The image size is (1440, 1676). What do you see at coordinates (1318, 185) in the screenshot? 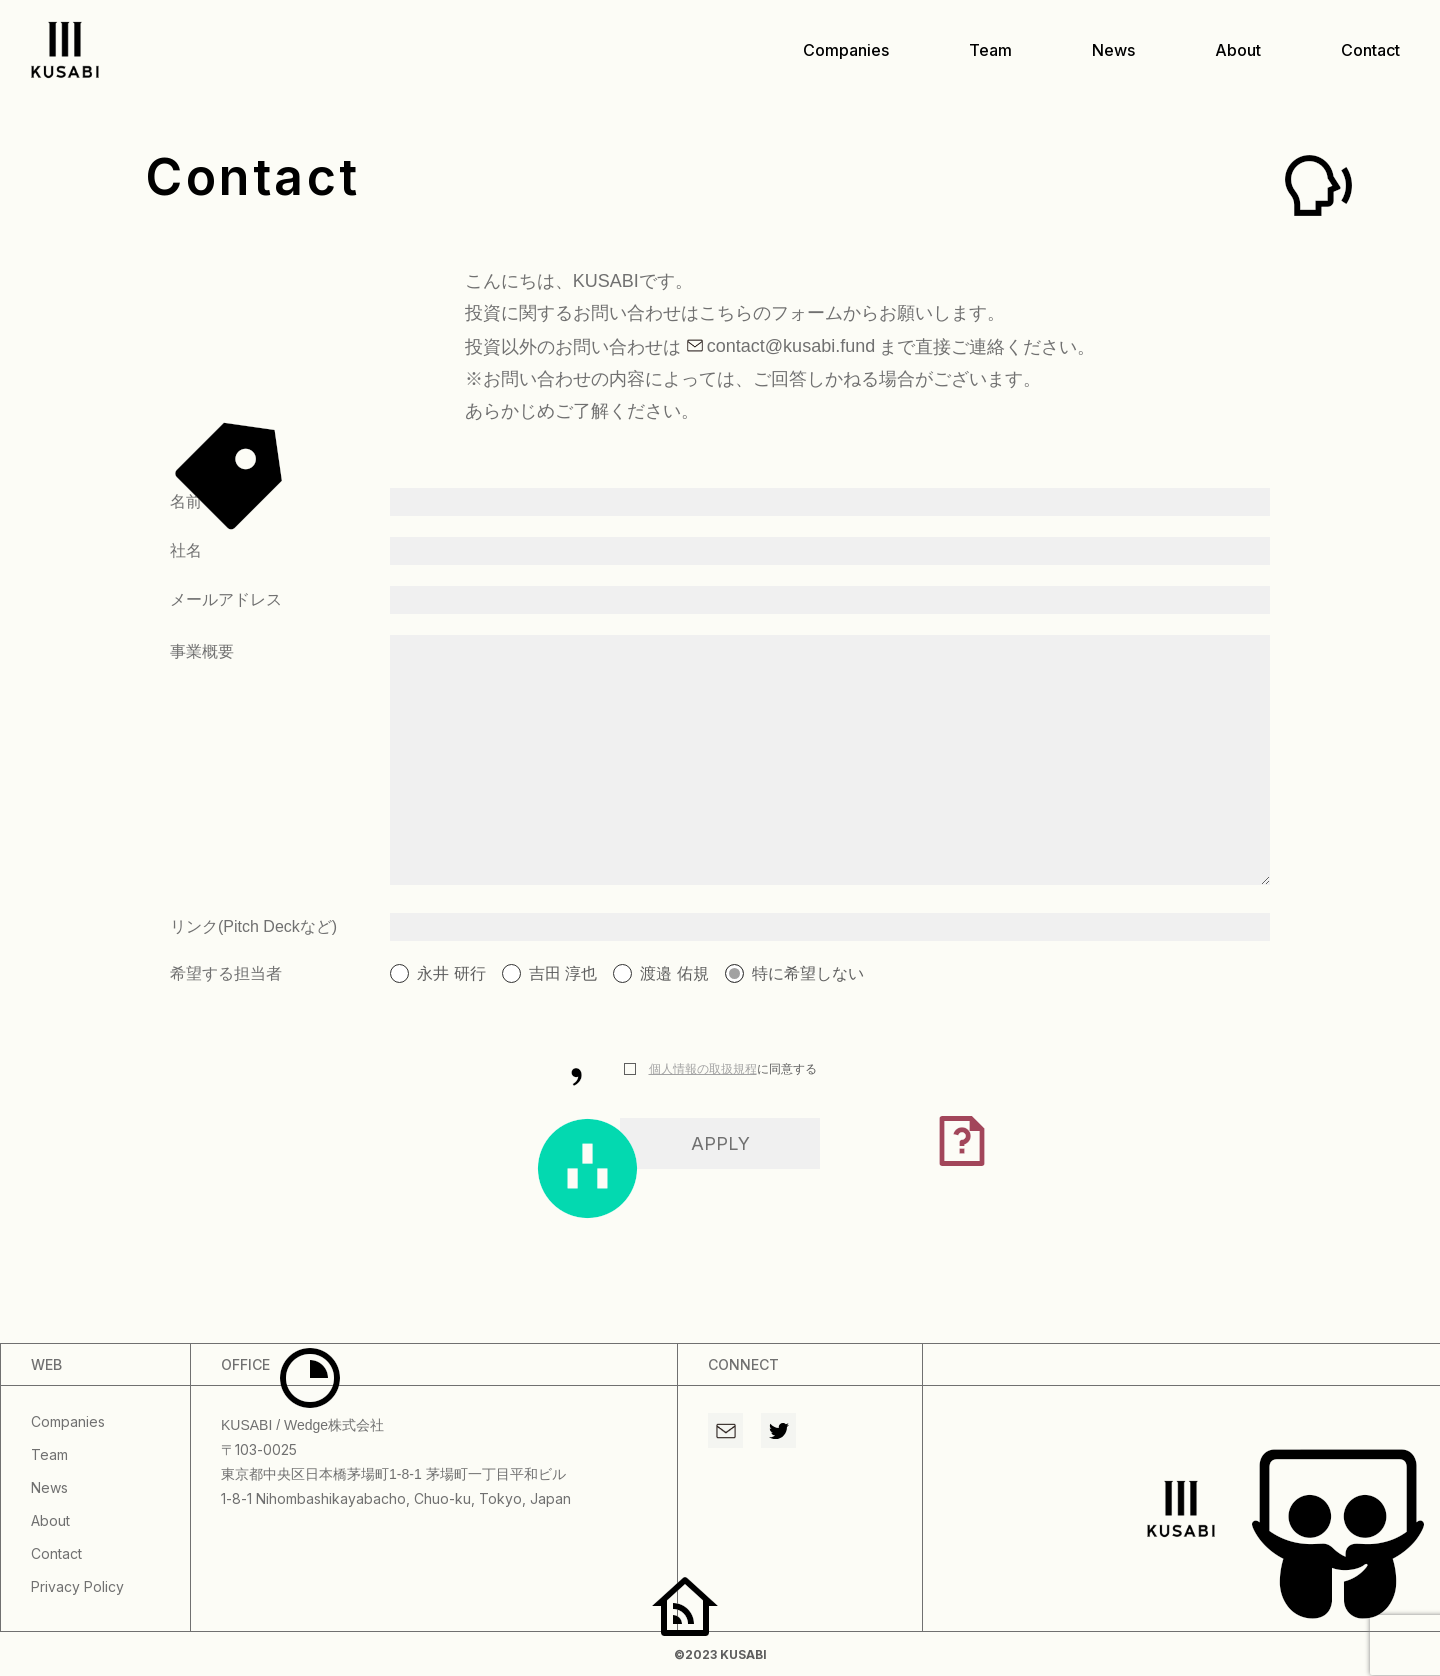
I see `activate text-to-speech` at bounding box center [1318, 185].